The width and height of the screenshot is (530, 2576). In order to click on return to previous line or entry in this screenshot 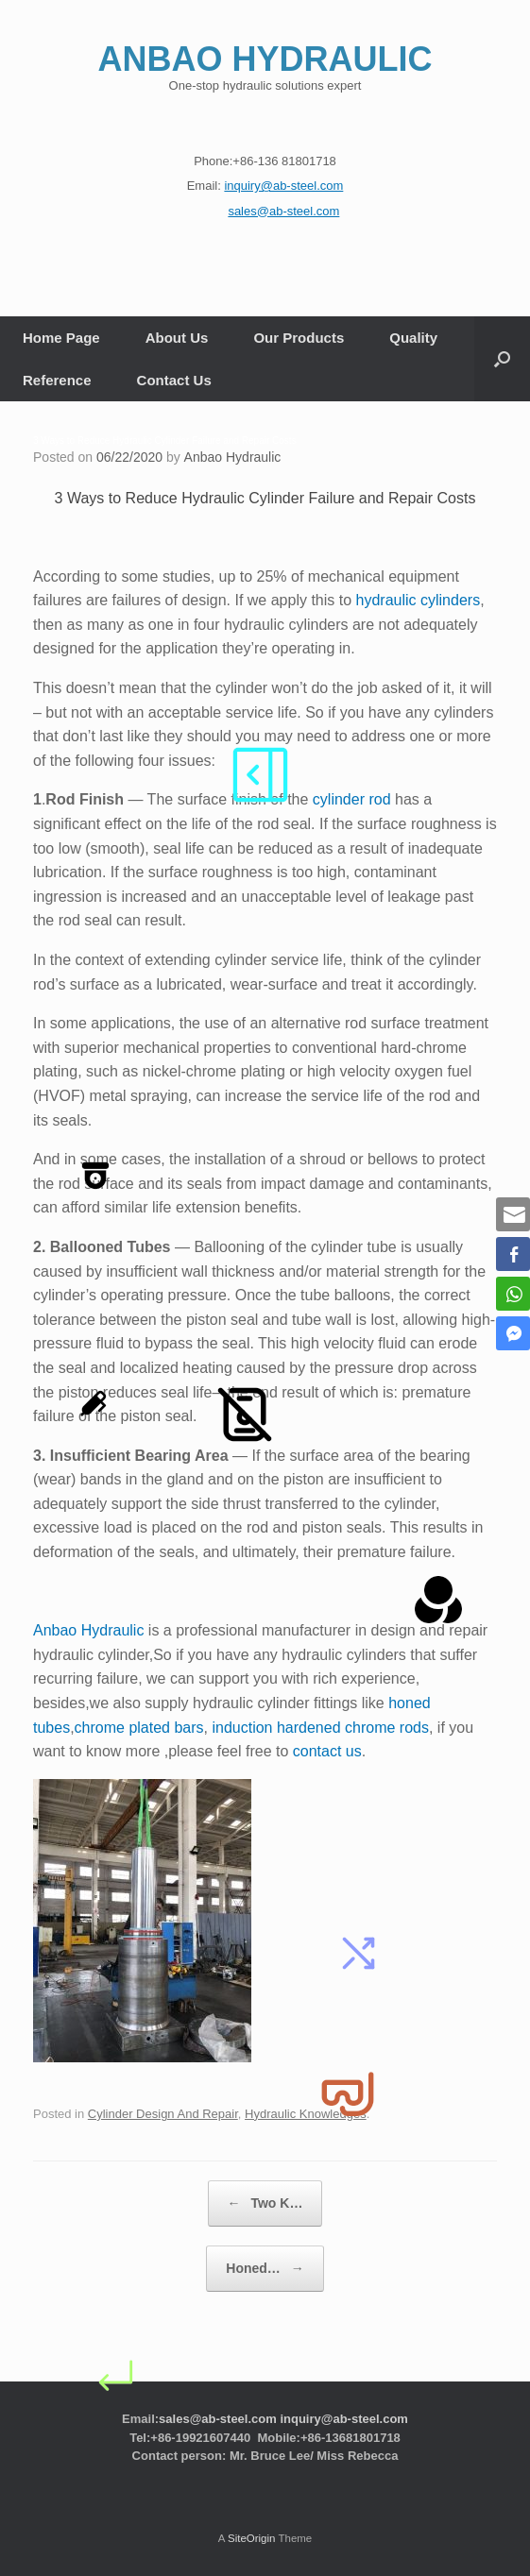, I will do `click(115, 2375)`.